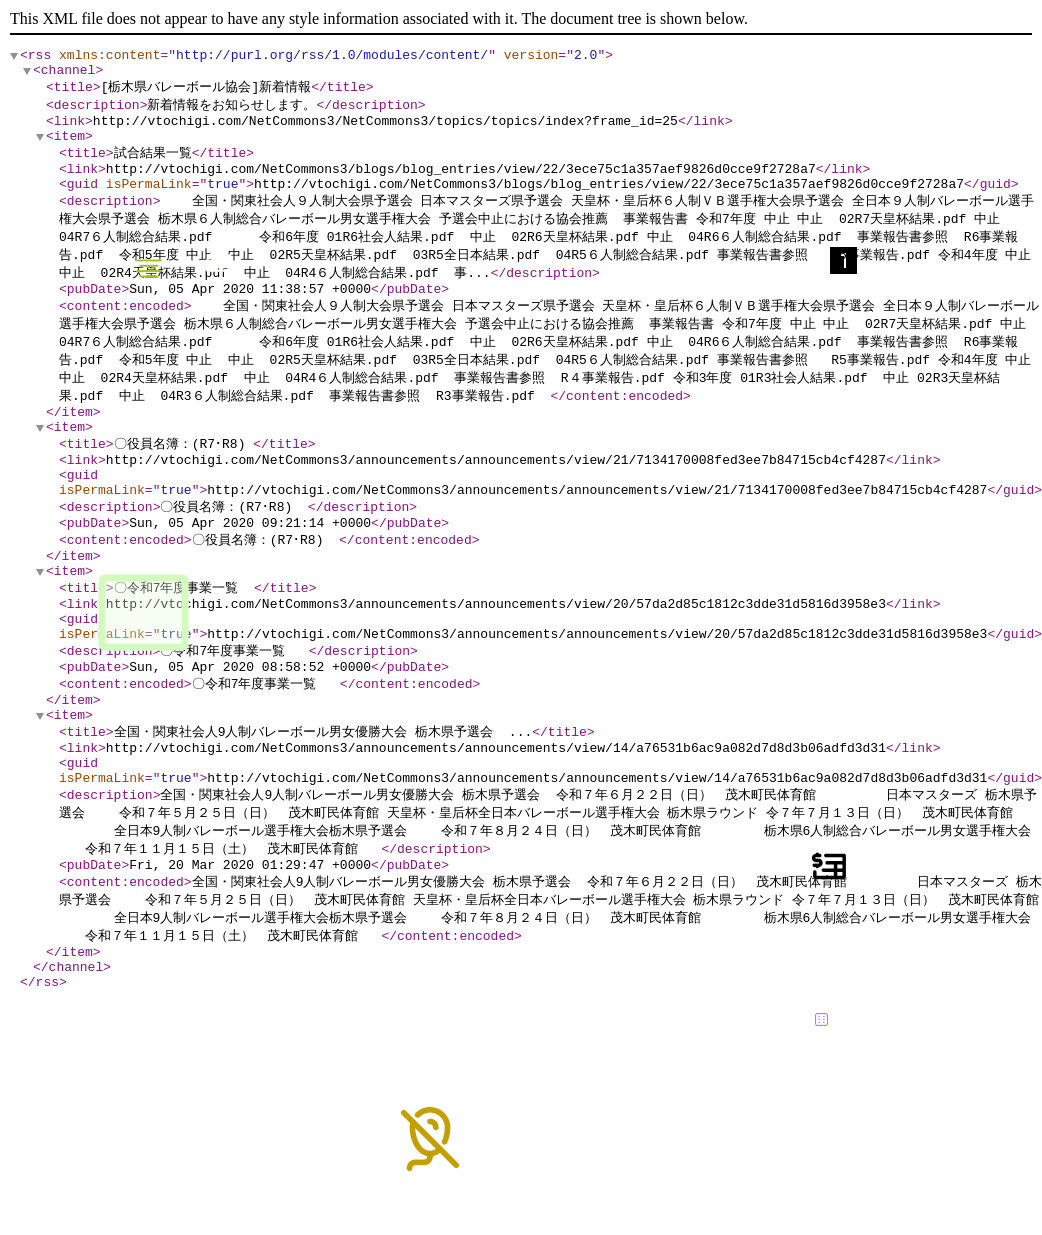 Image resolution: width=1042 pixels, height=1235 pixels. What do you see at coordinates (149, 269) in the screenshot?
I see `center align text` at bounding box center [149, 269].